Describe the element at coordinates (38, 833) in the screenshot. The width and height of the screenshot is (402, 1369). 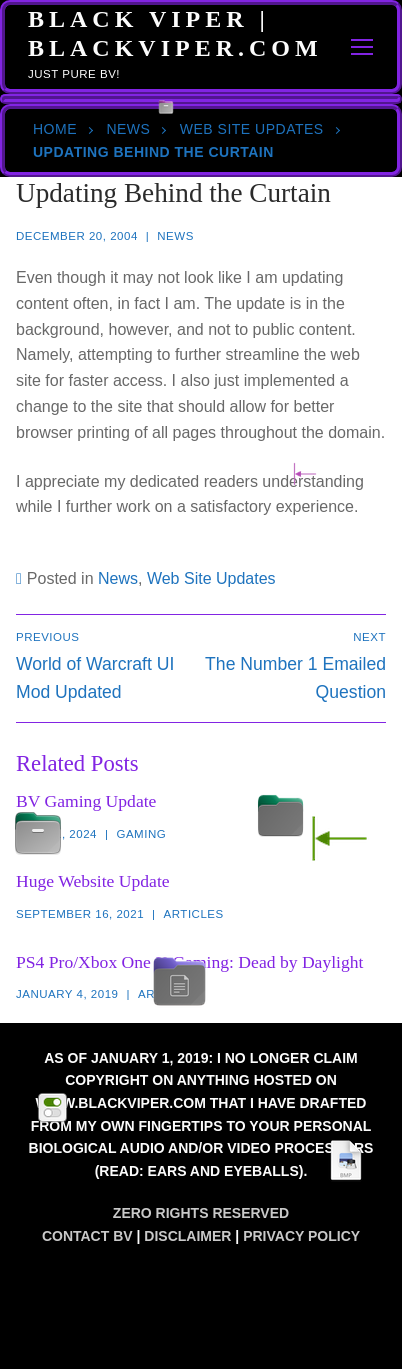
I see `open the file manager application` at that location.